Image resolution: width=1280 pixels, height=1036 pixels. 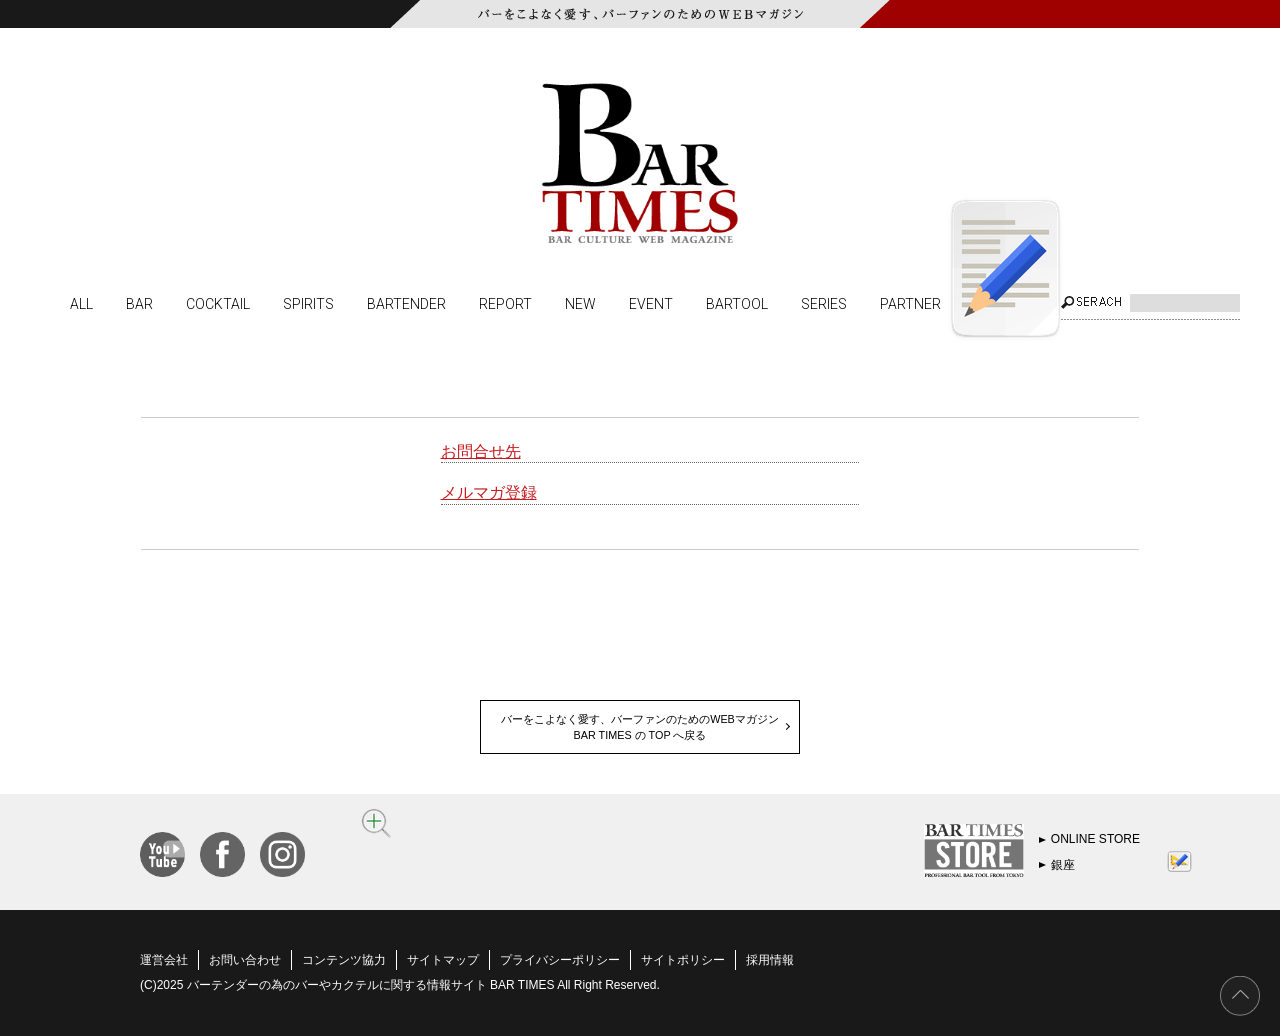 What do you see at coordinates (1005, 268) in the screenshot?
I see `open the text editor application` at bounding box center [1005, 268].